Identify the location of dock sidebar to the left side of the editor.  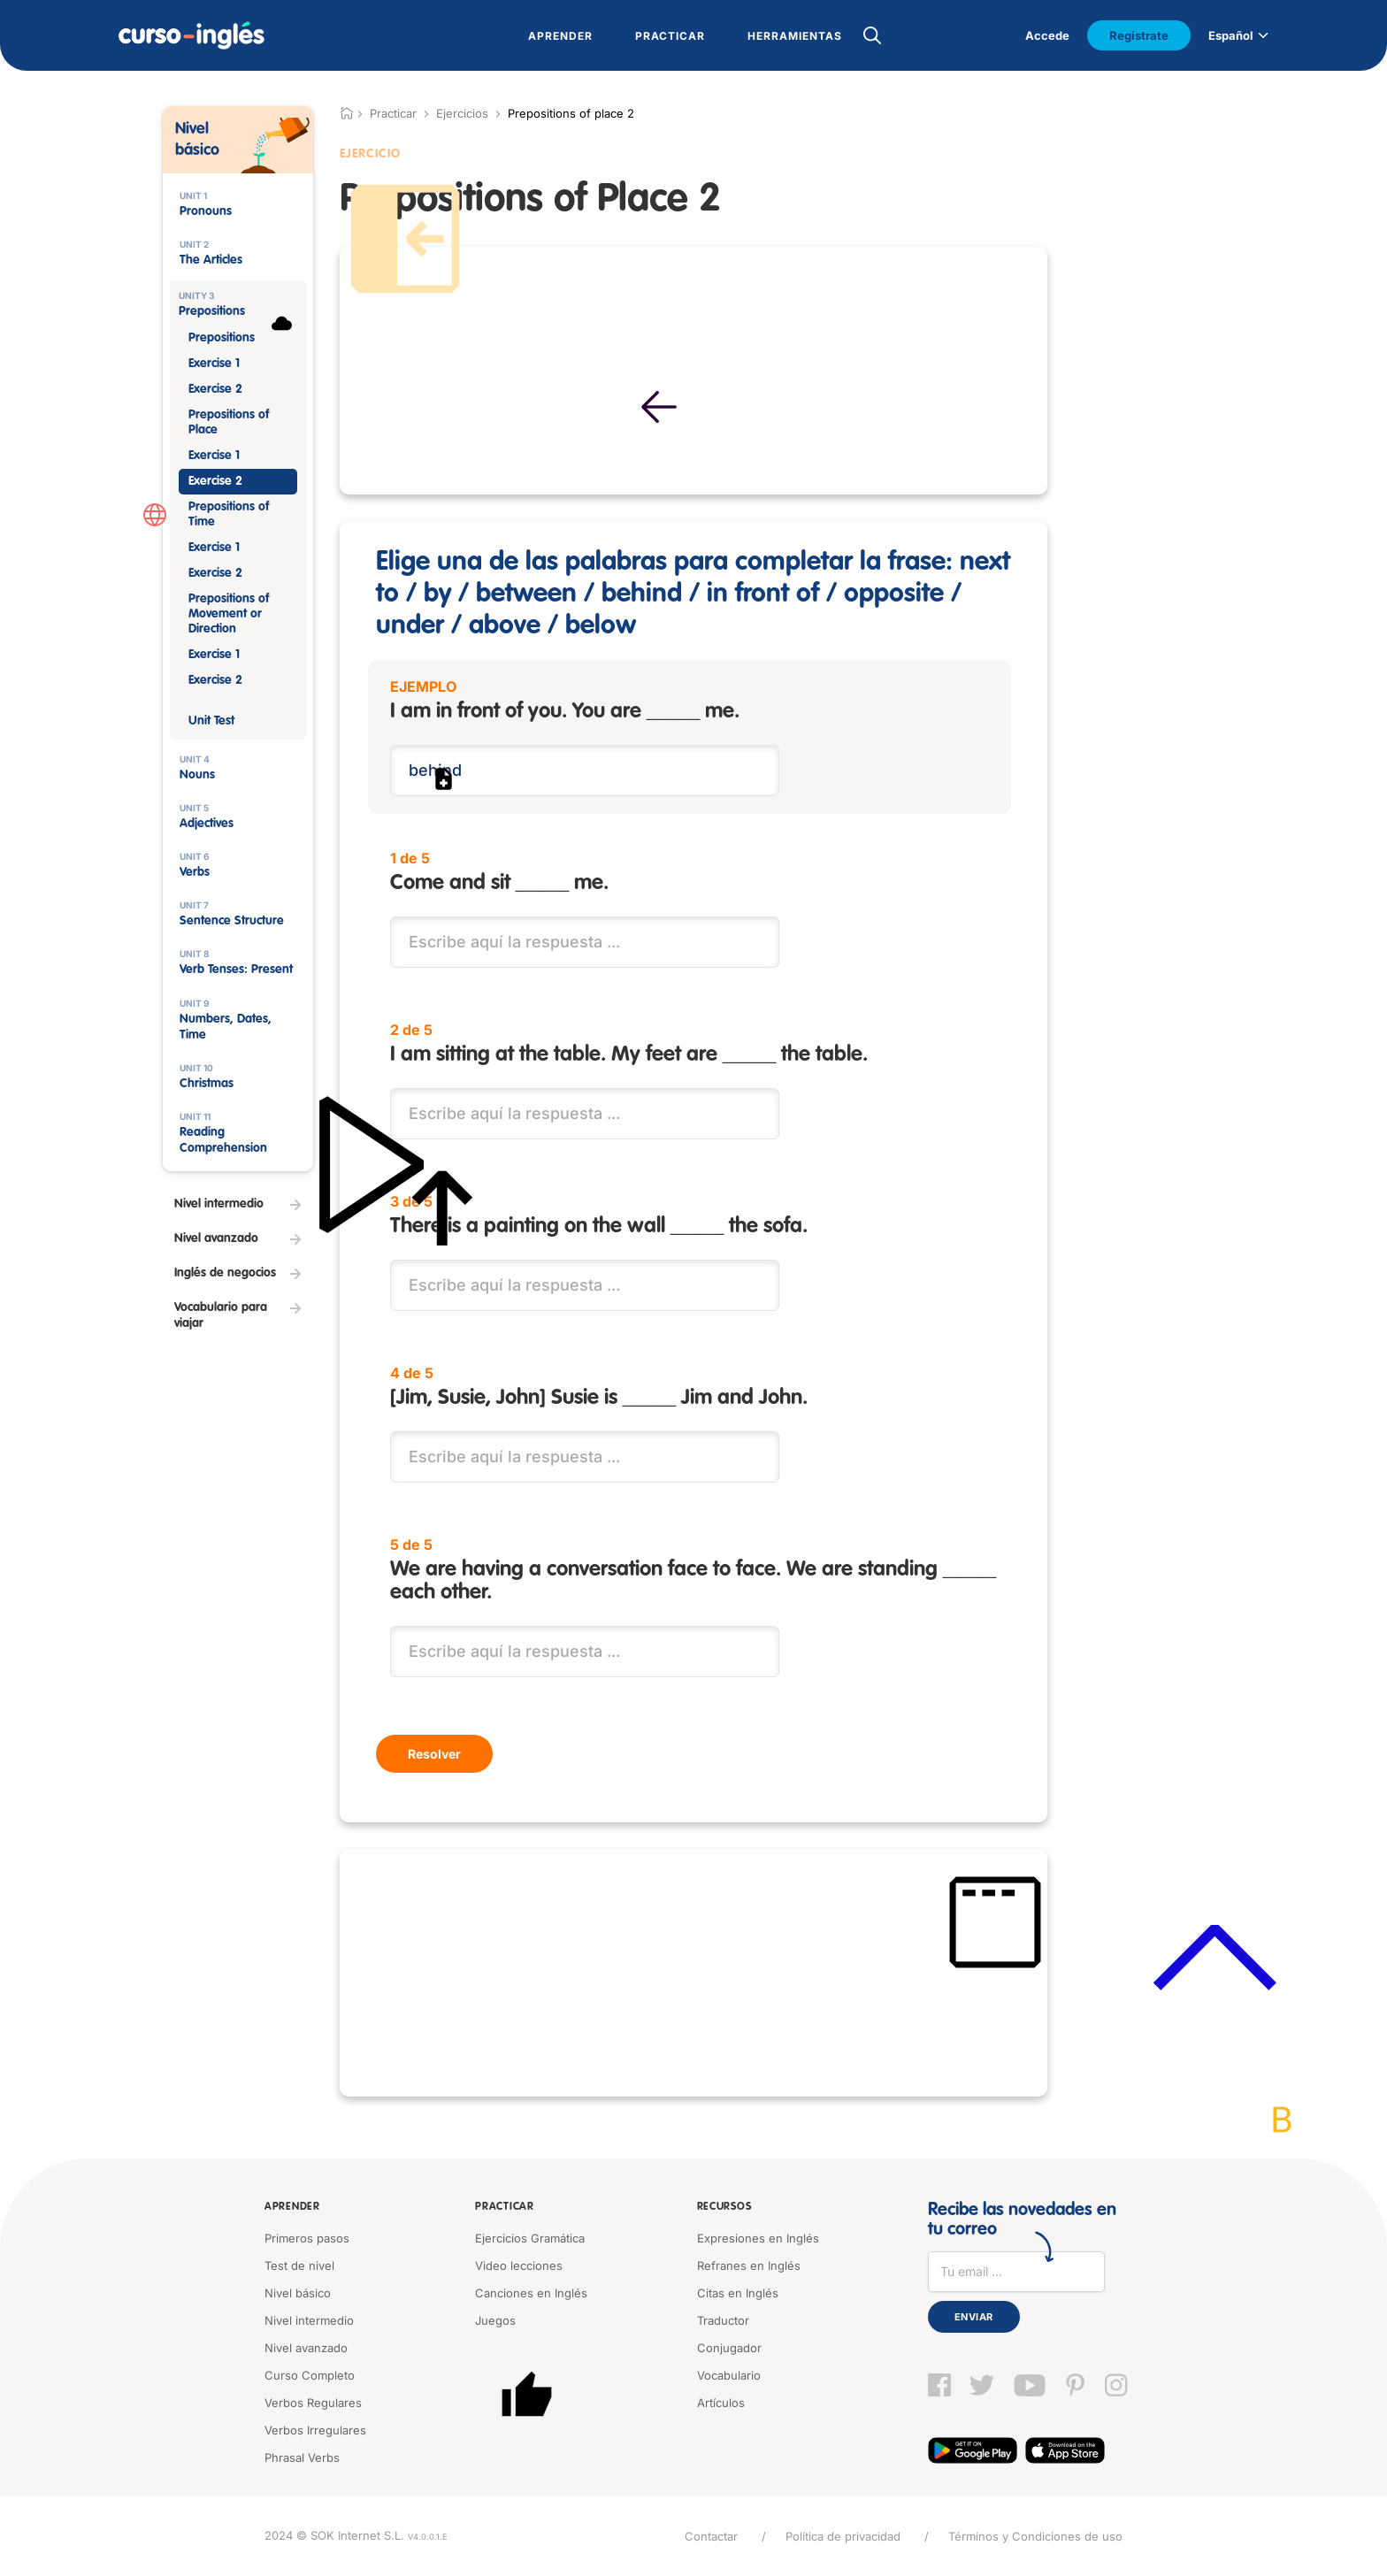
(405, 239).